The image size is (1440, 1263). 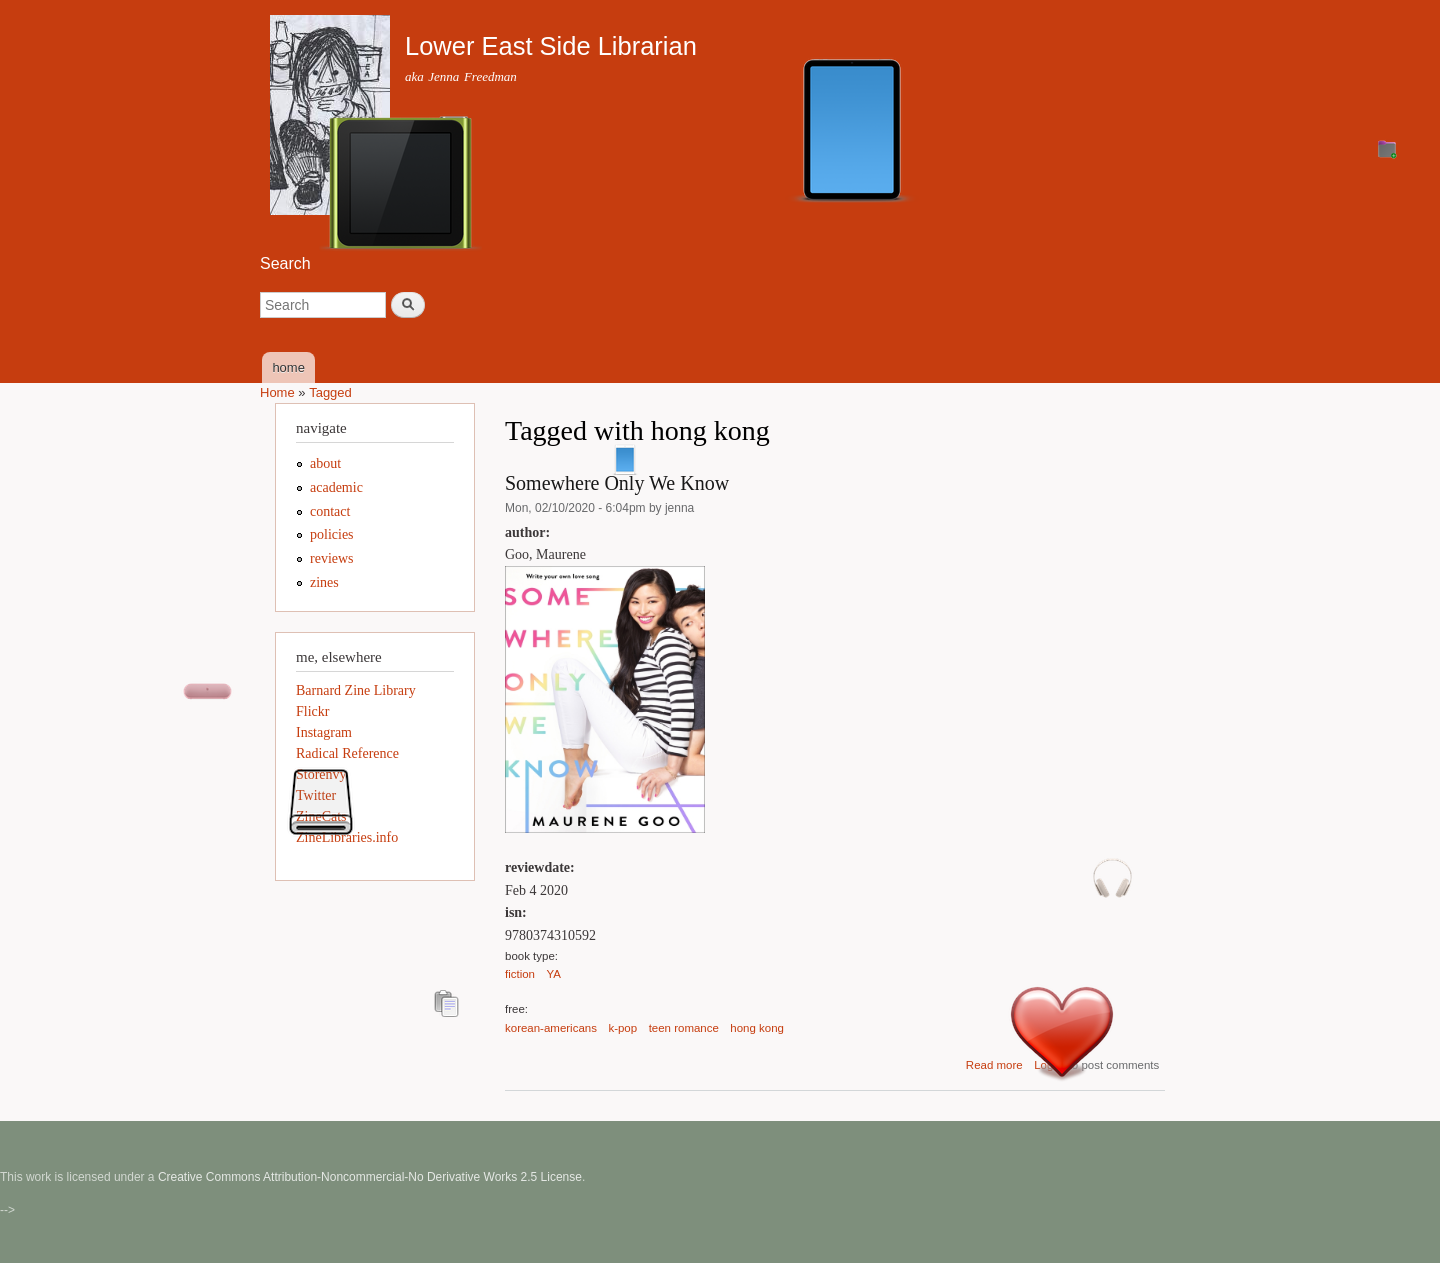 I want to click on access removable disk in sidebar, so click(x=321, y=802).